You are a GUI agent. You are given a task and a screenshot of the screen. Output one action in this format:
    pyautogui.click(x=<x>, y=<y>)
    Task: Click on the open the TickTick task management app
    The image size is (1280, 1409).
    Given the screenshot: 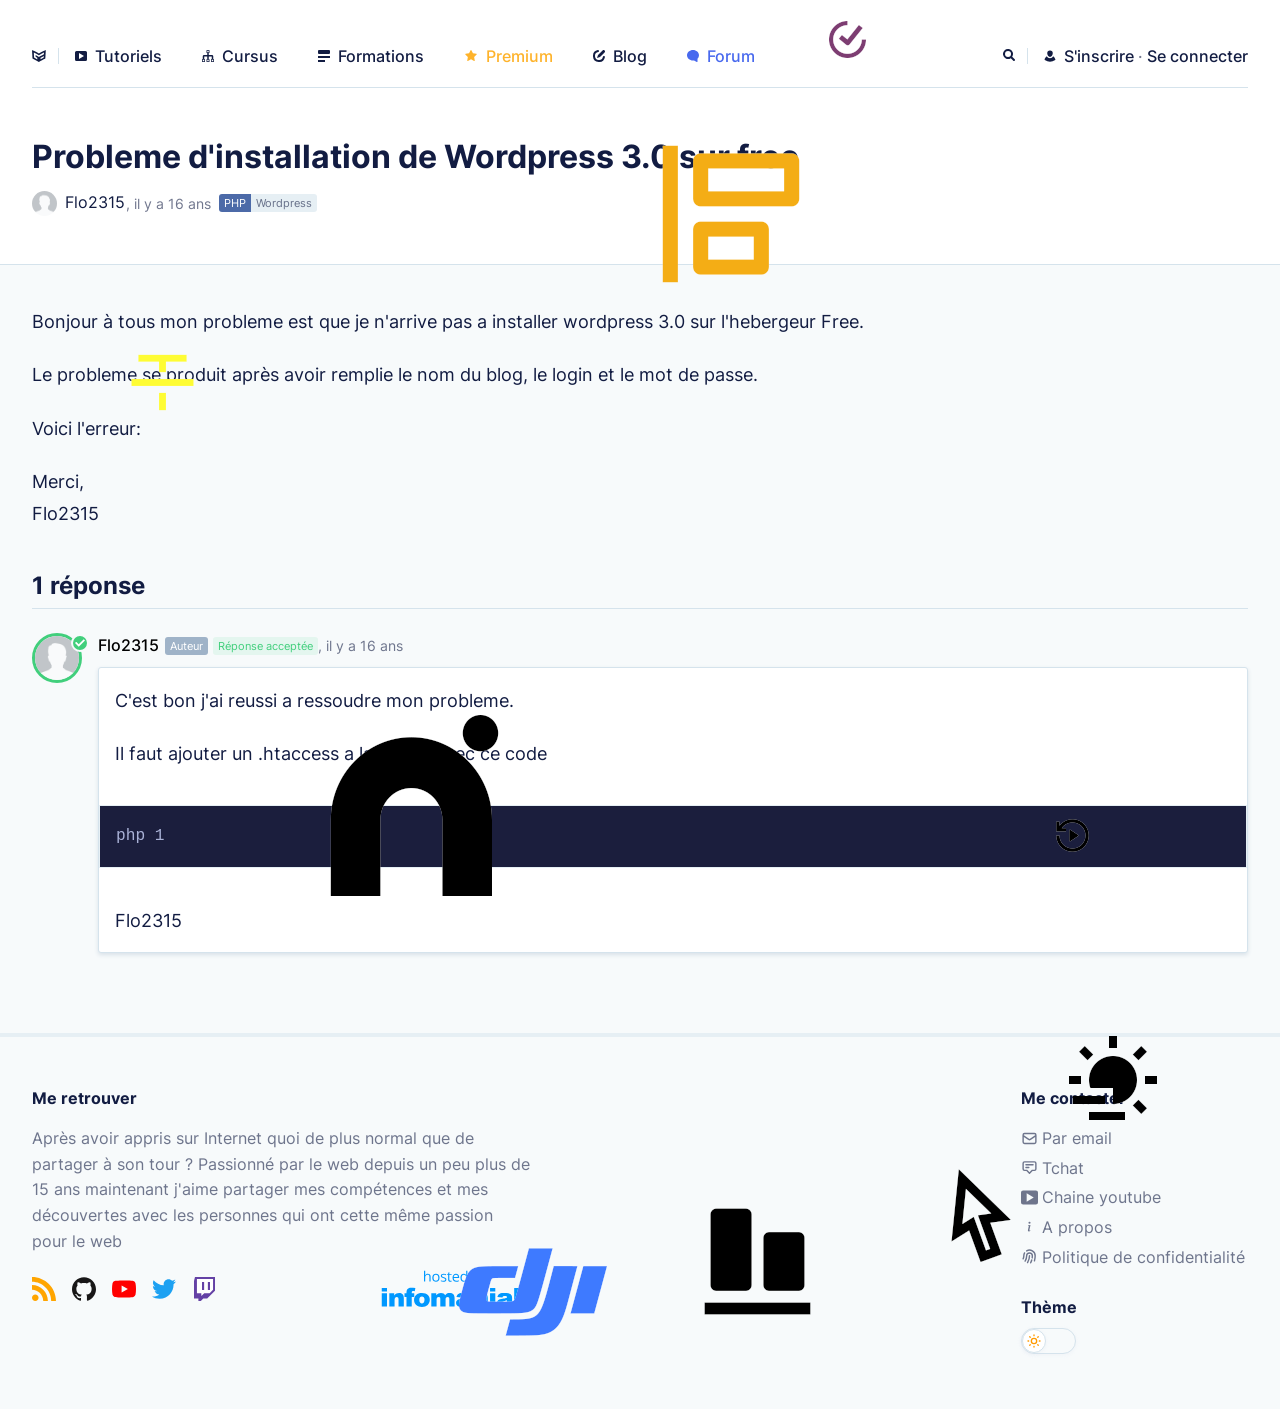 What is the action you would take?
    pyautogui.click(x=847, y=39)
    